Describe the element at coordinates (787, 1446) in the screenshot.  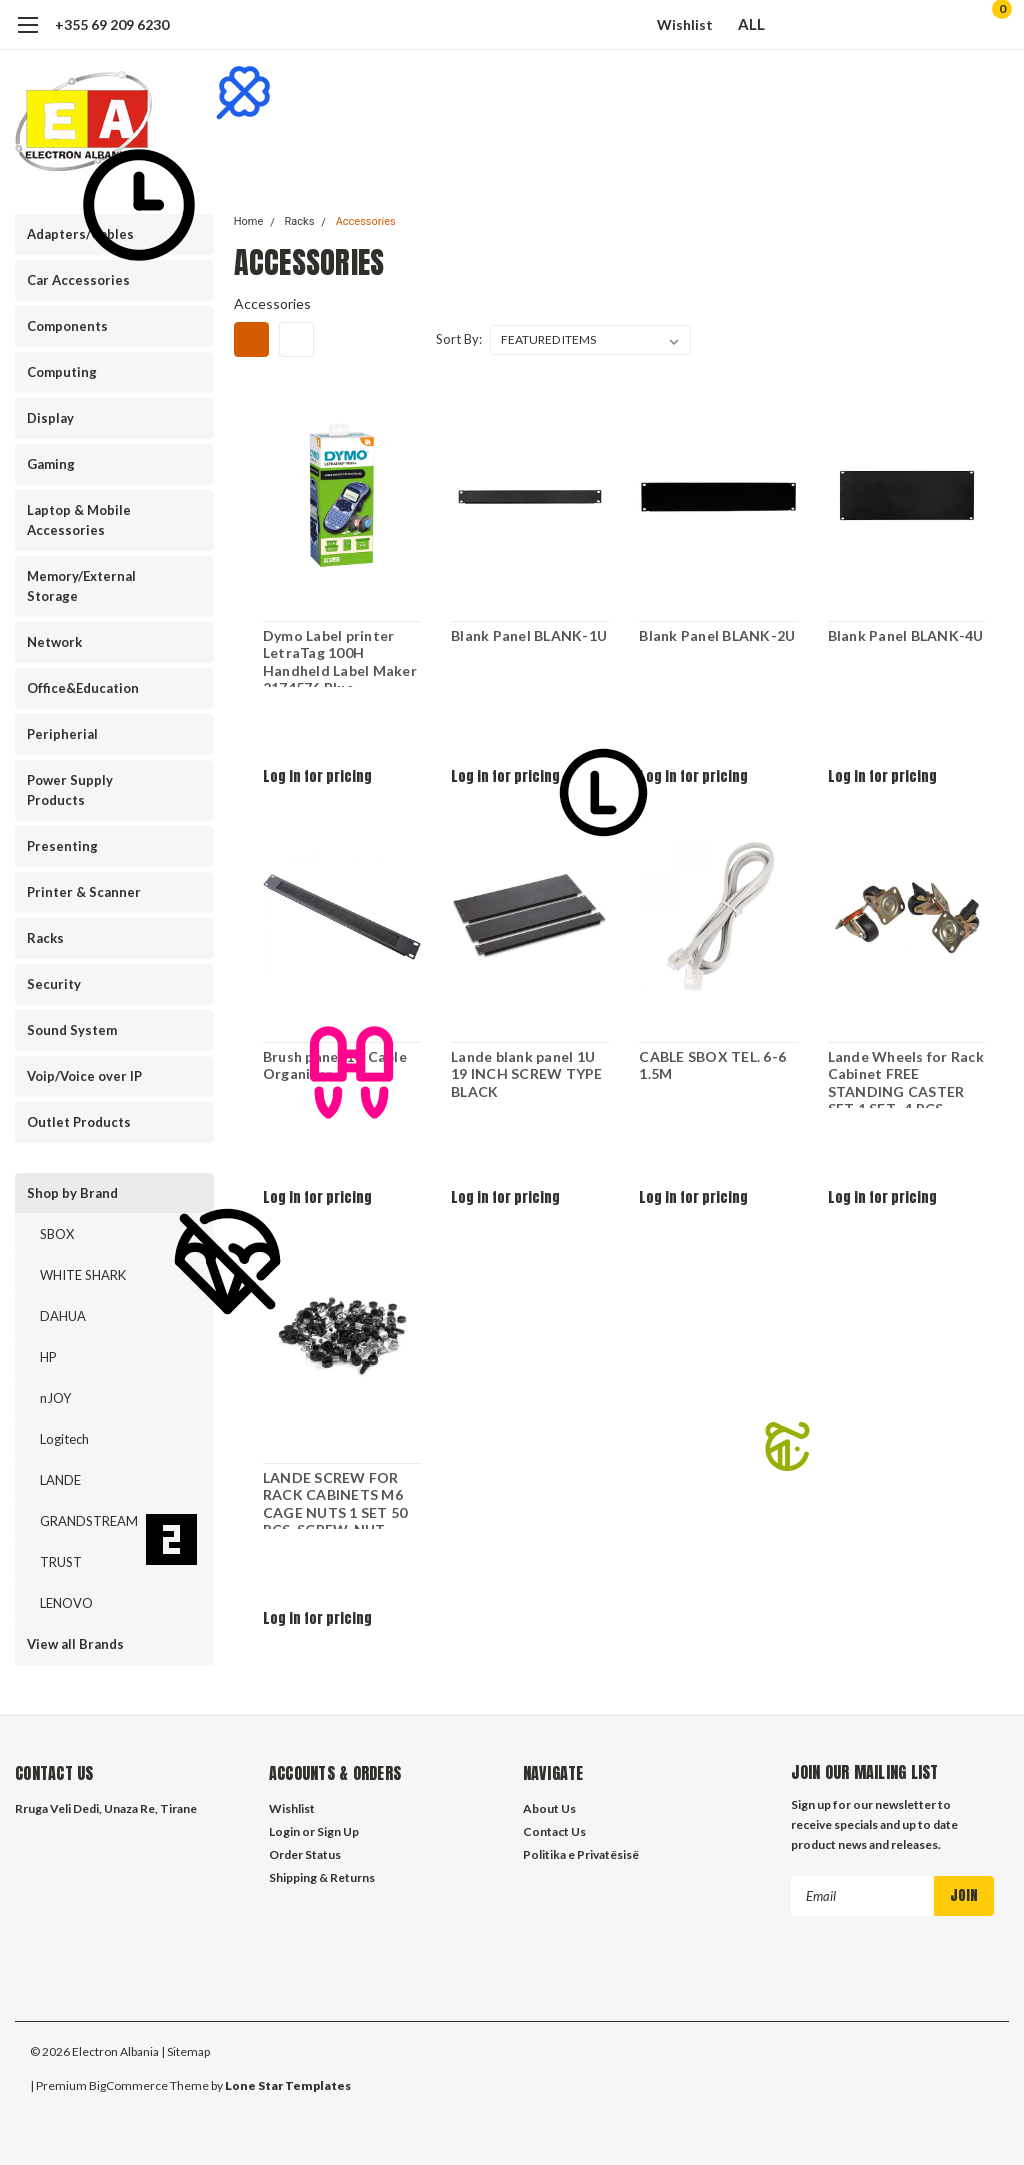
I see `open the New York Times app` at that location.